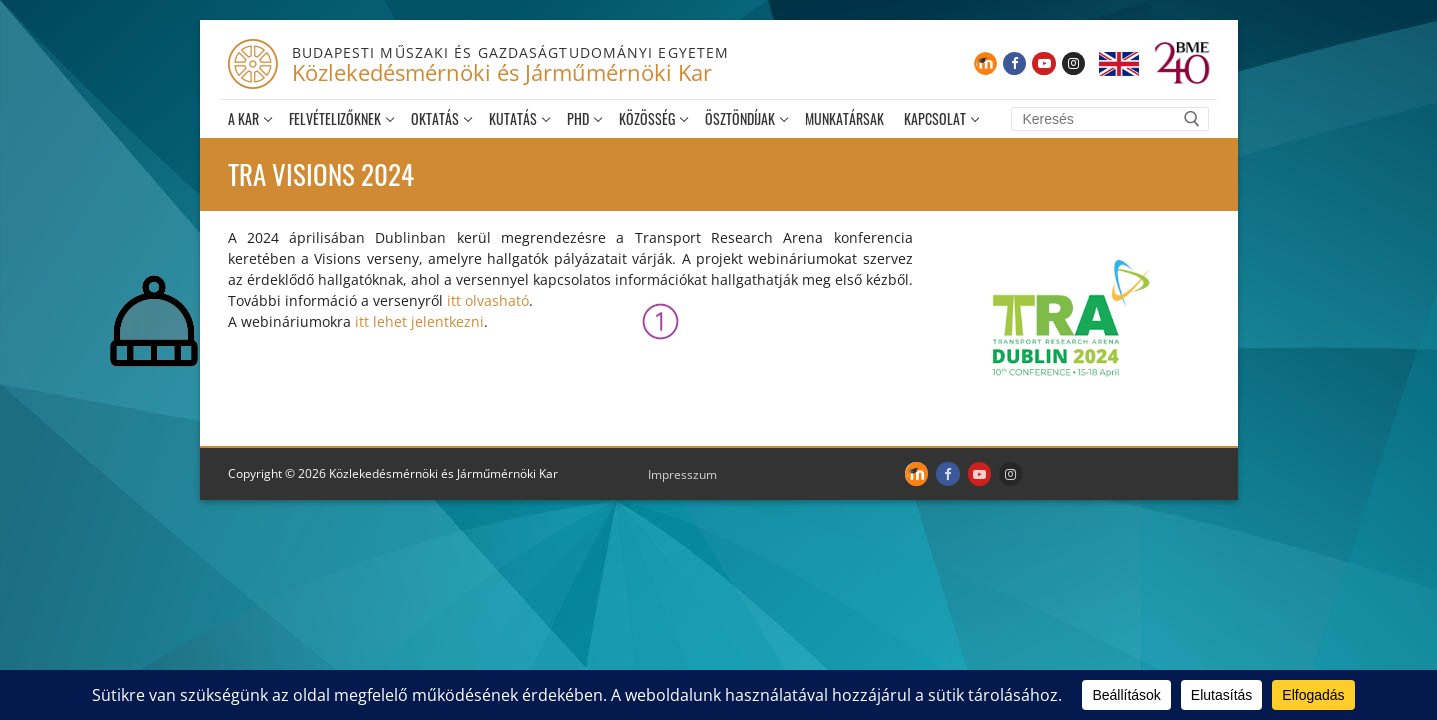 Image resolution: width=1437 pixels, height=720 pixels. What do you see at coordinates (660, 321) in the screenshot?
I see `indicates the first step in a process or sequence` at bounding box center [660, 321].